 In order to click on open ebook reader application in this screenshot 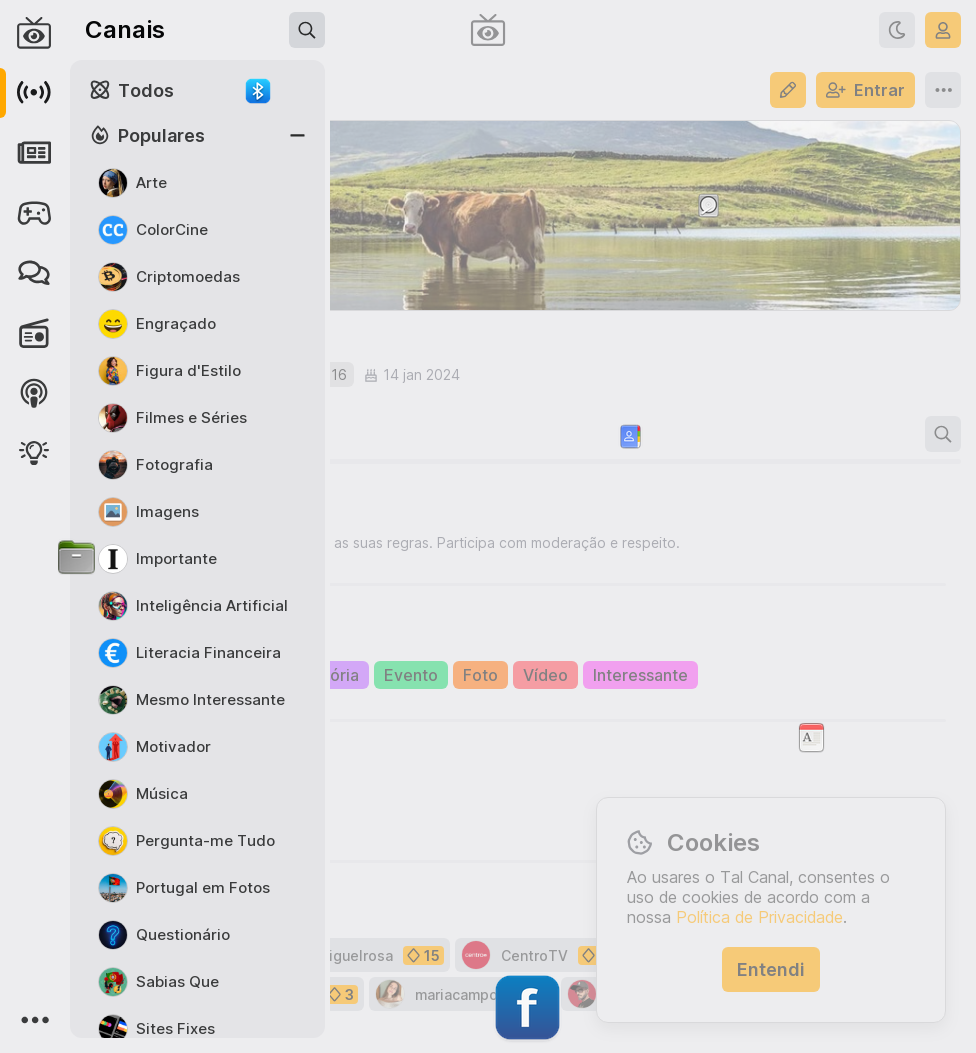, I will do `click(811, 737)`.